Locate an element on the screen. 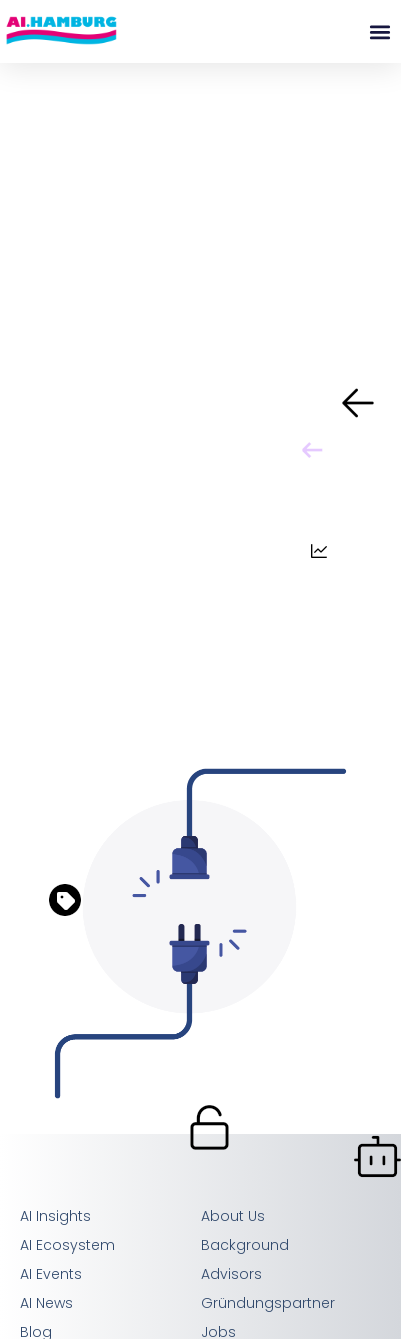  unlock or unsecure an item is located at coordinates (209, 1128).